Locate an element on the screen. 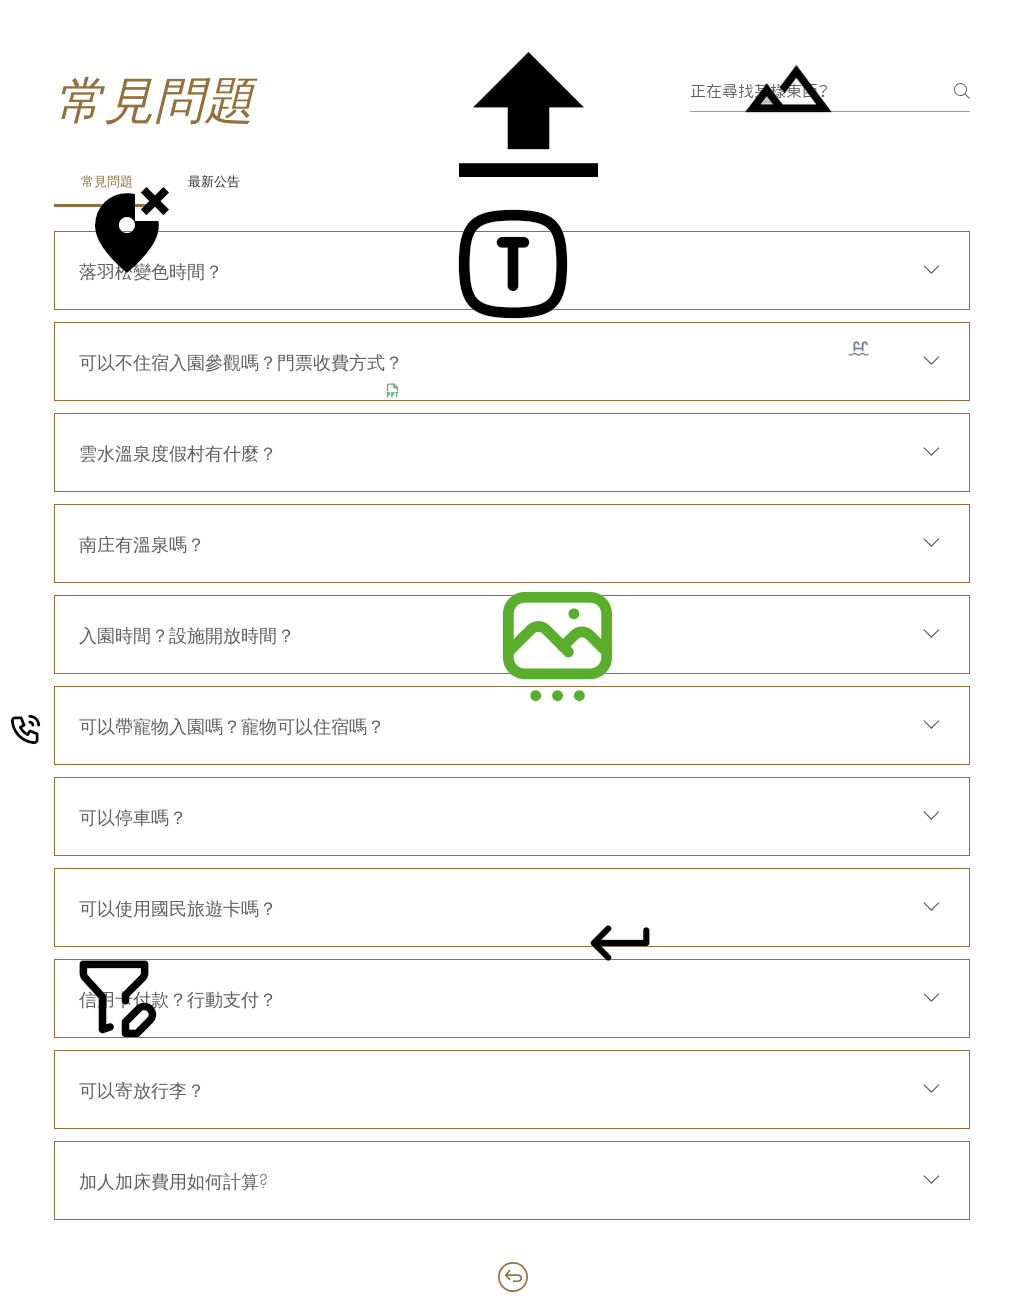 This screenshot has width=1024, height=1302. submit or confirm text input is located at coordinates (621, 943).